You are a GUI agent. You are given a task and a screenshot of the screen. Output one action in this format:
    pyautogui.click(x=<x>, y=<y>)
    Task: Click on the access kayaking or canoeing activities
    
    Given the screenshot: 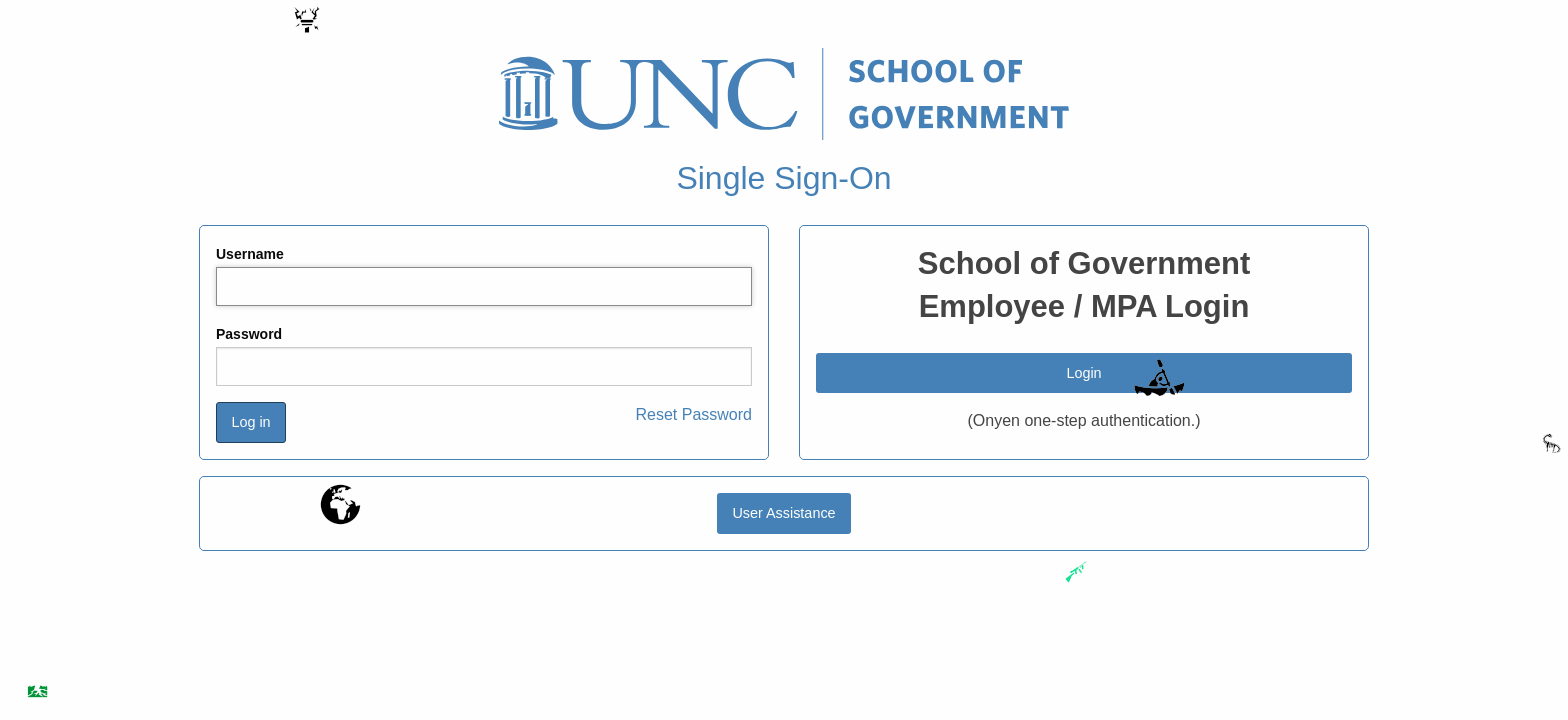 What is the action you would take?
    pyautogui.click(x=1159, y=379)
    